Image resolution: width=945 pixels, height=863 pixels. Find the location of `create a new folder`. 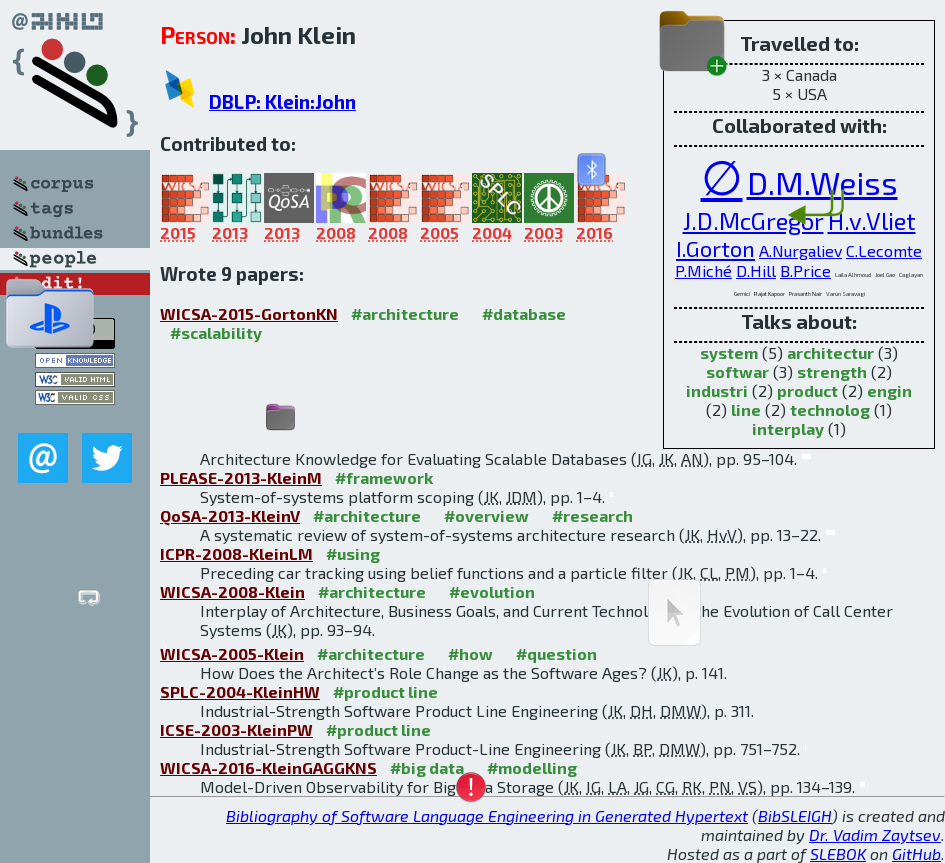

create a new folder is located at coordinates (692, 41).